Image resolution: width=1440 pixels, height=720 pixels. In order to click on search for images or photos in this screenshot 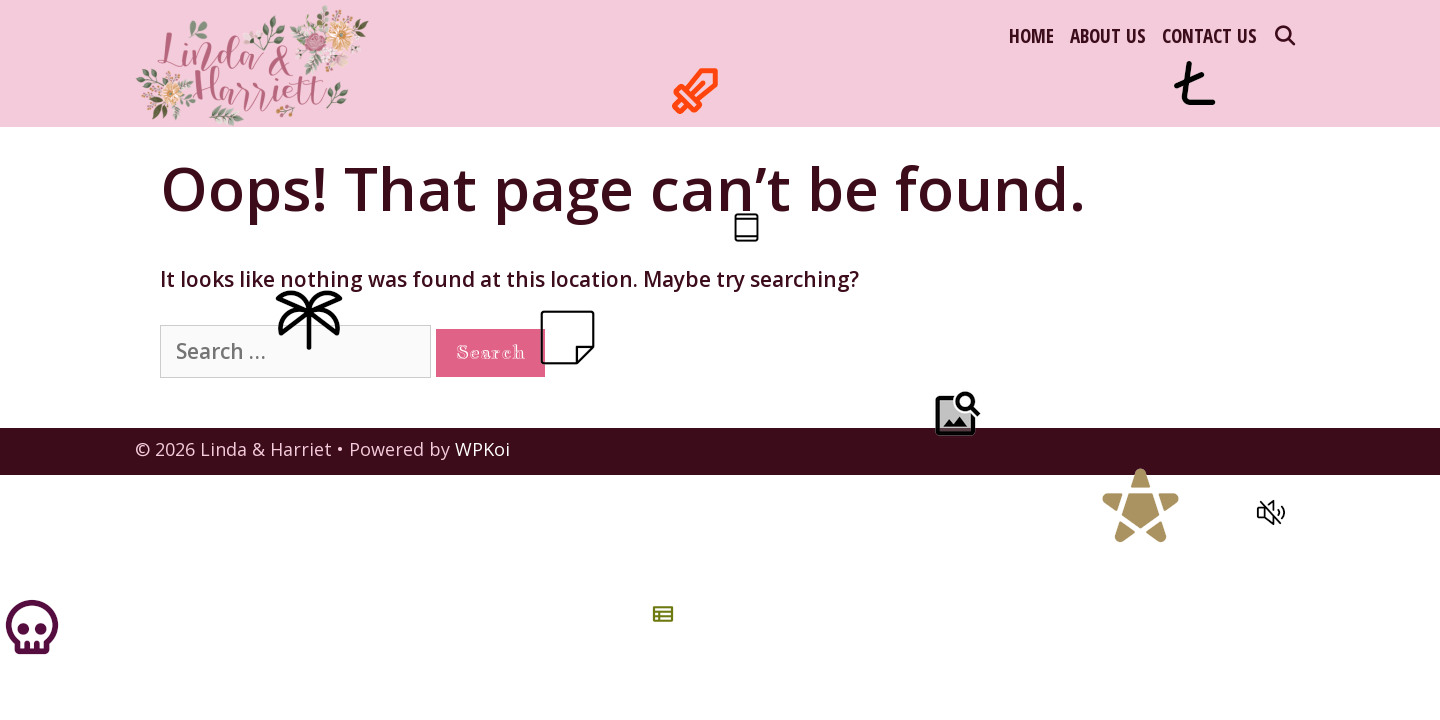, I will do `click(957, 413)`.